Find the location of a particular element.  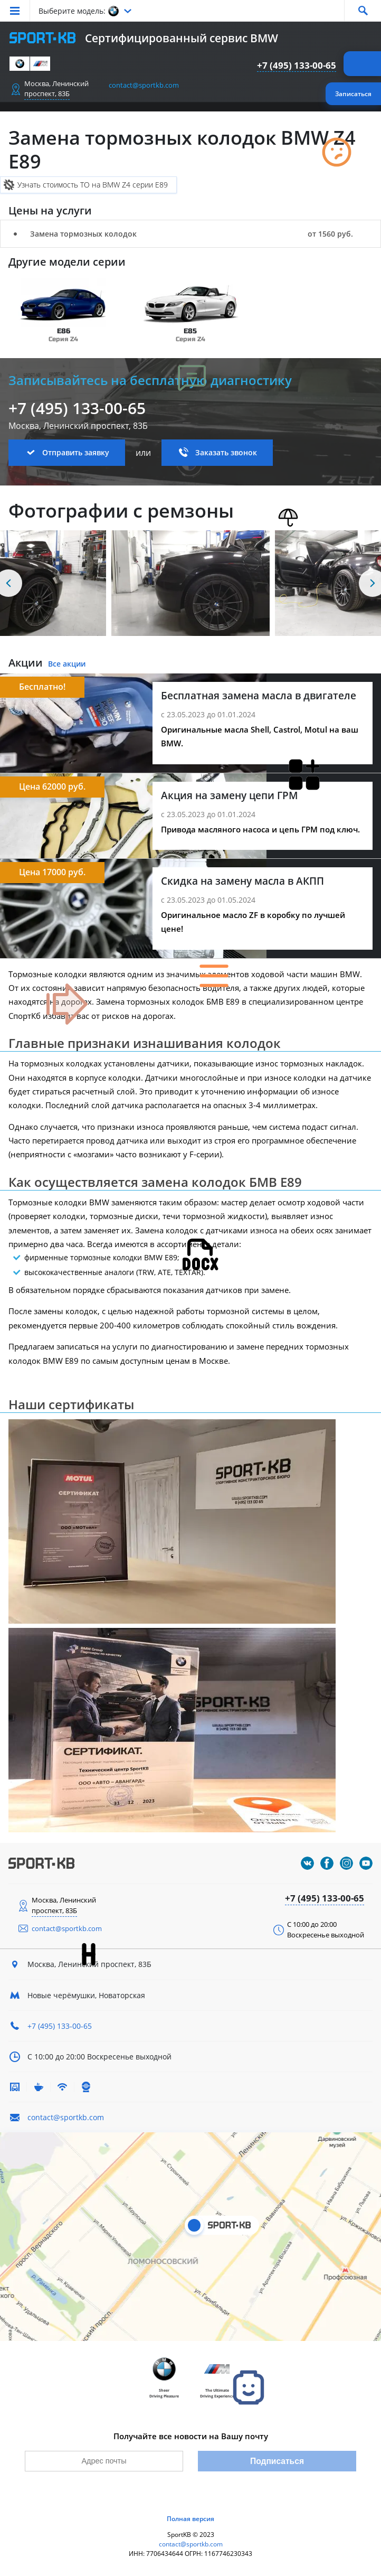

view weather protection or rain forecast is located at coordinates (288, 518).